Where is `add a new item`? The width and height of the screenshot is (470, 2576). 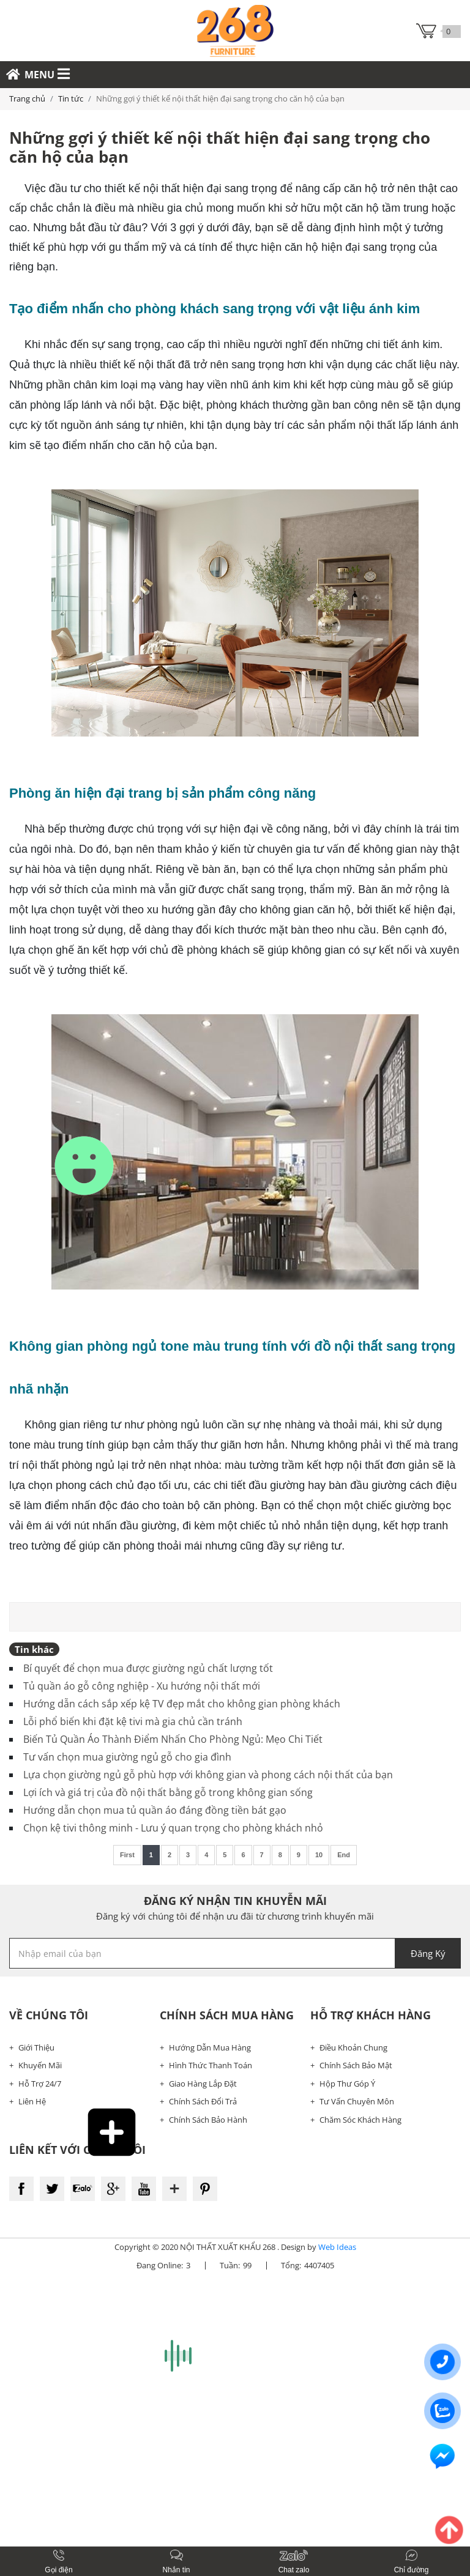 add a new item is located at coordinates (111, 2132).